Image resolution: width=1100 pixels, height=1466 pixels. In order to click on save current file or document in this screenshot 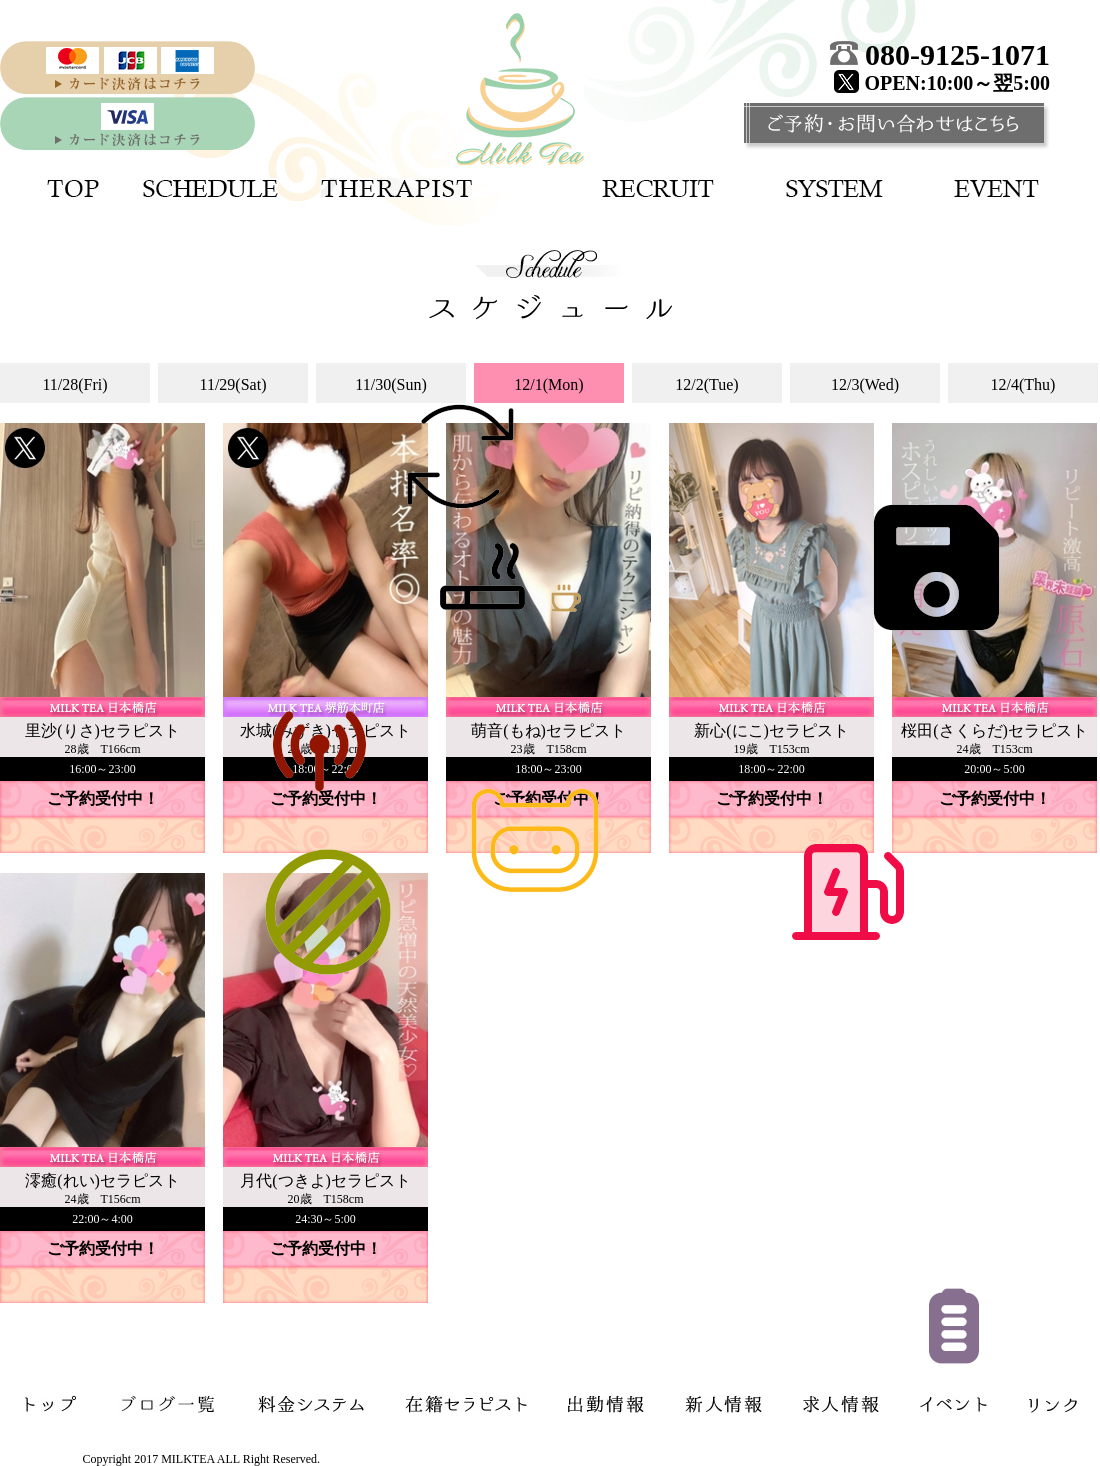, I will do `click(936, 567)`.